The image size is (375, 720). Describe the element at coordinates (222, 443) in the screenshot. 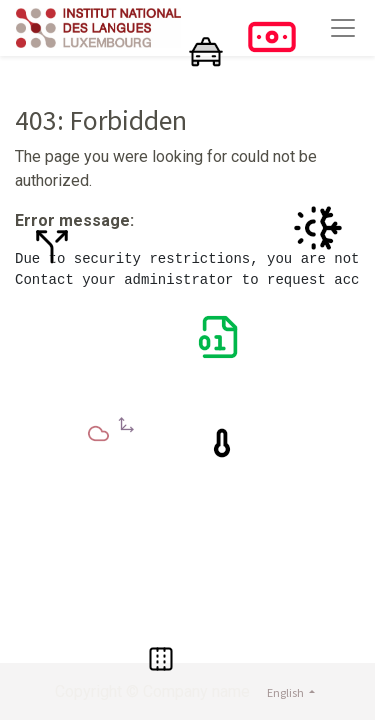

I see `indicates maximum temperature level` at that location.